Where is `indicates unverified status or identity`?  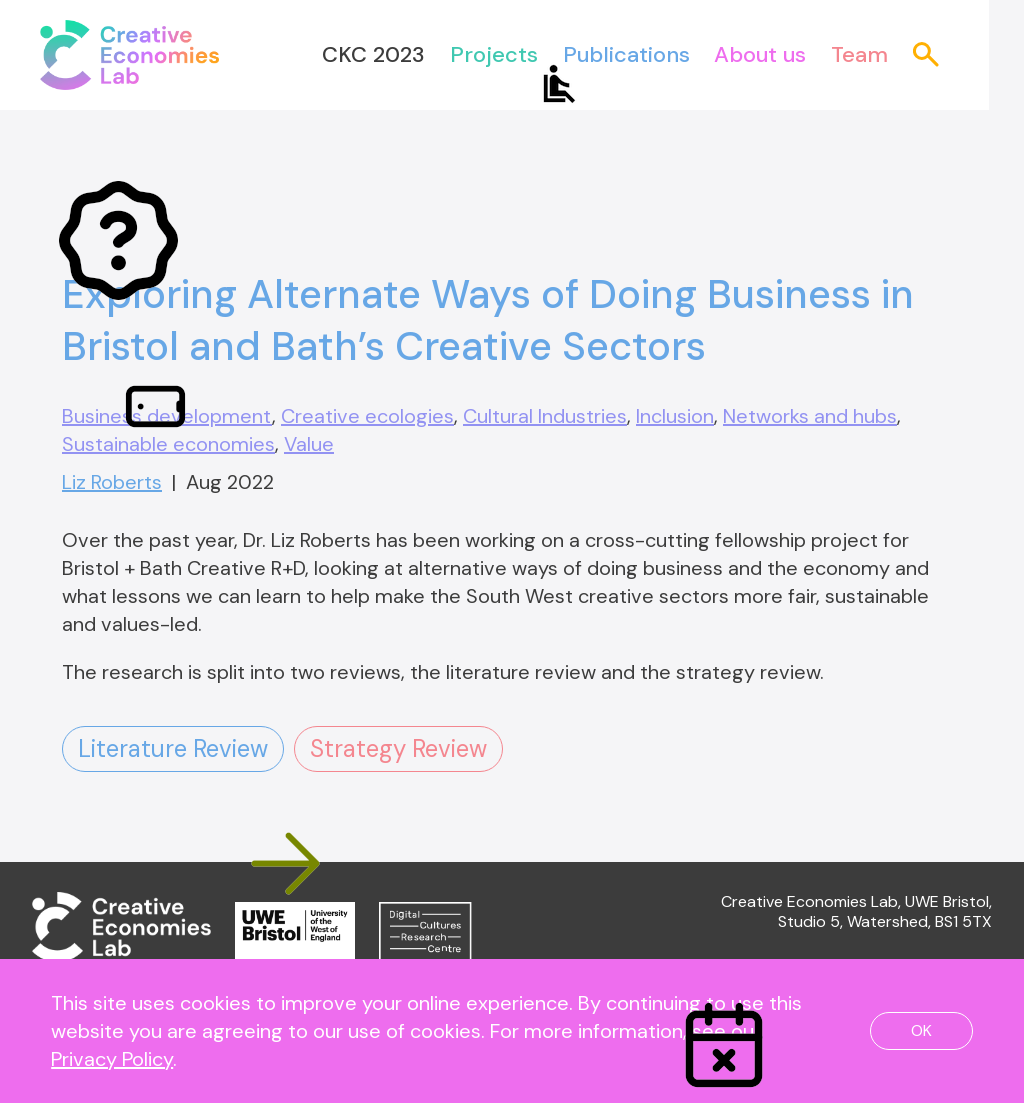 indicates unverified status or identity is located at coordinates (118, 240).